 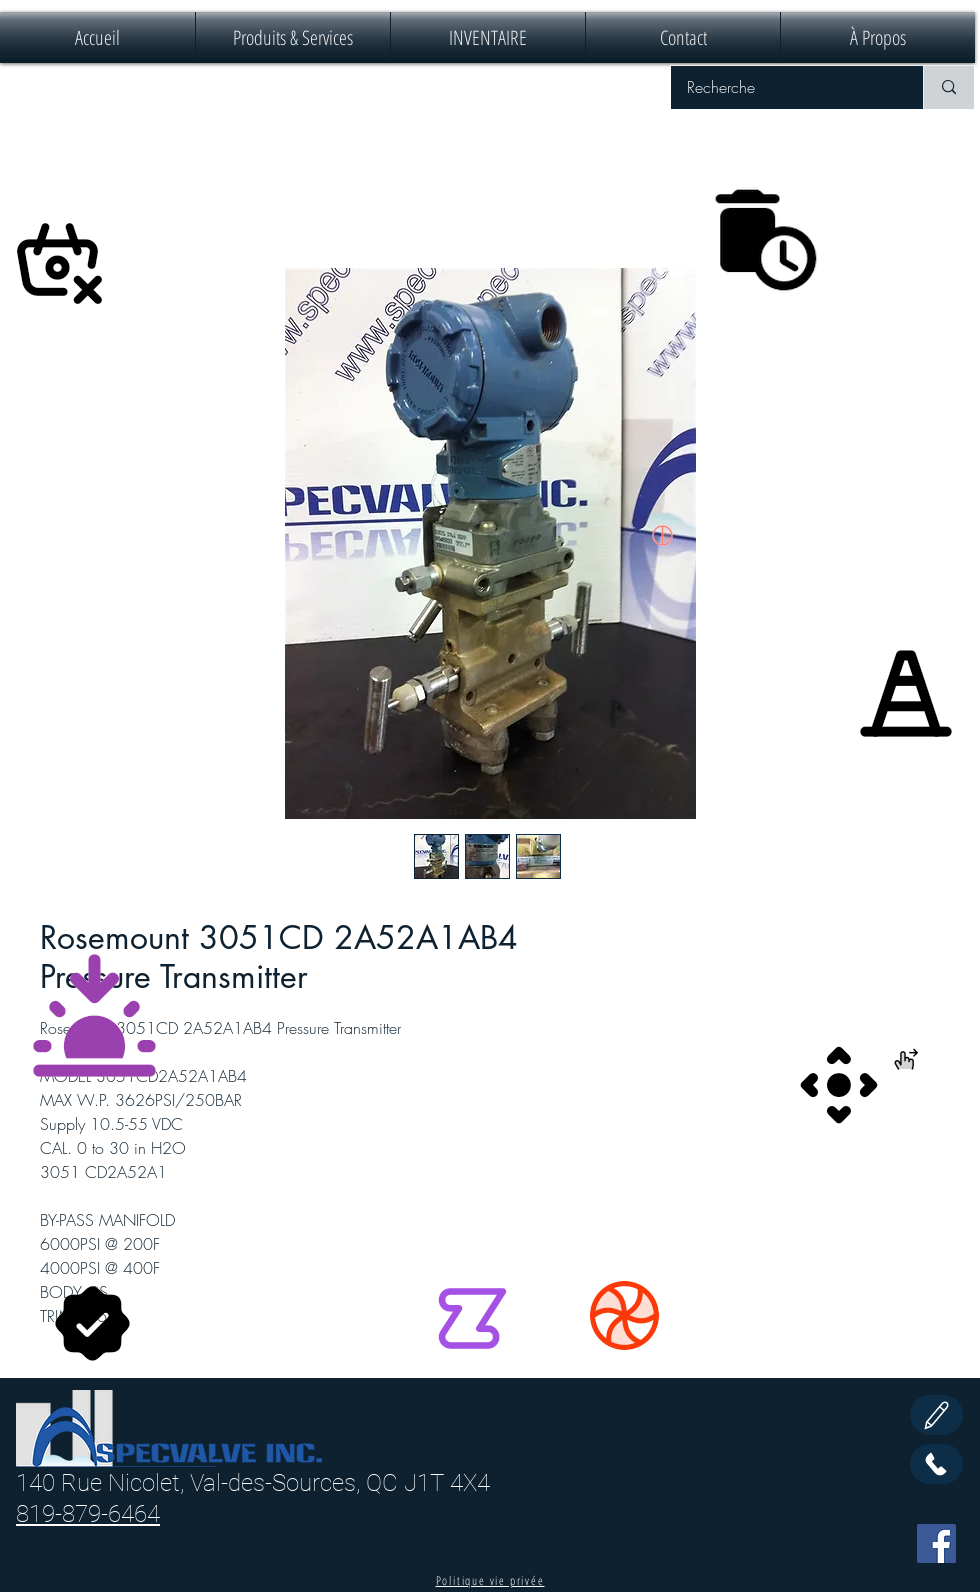 I want to click on enable auto-delete for messages or files, so click(x=766, y=240).